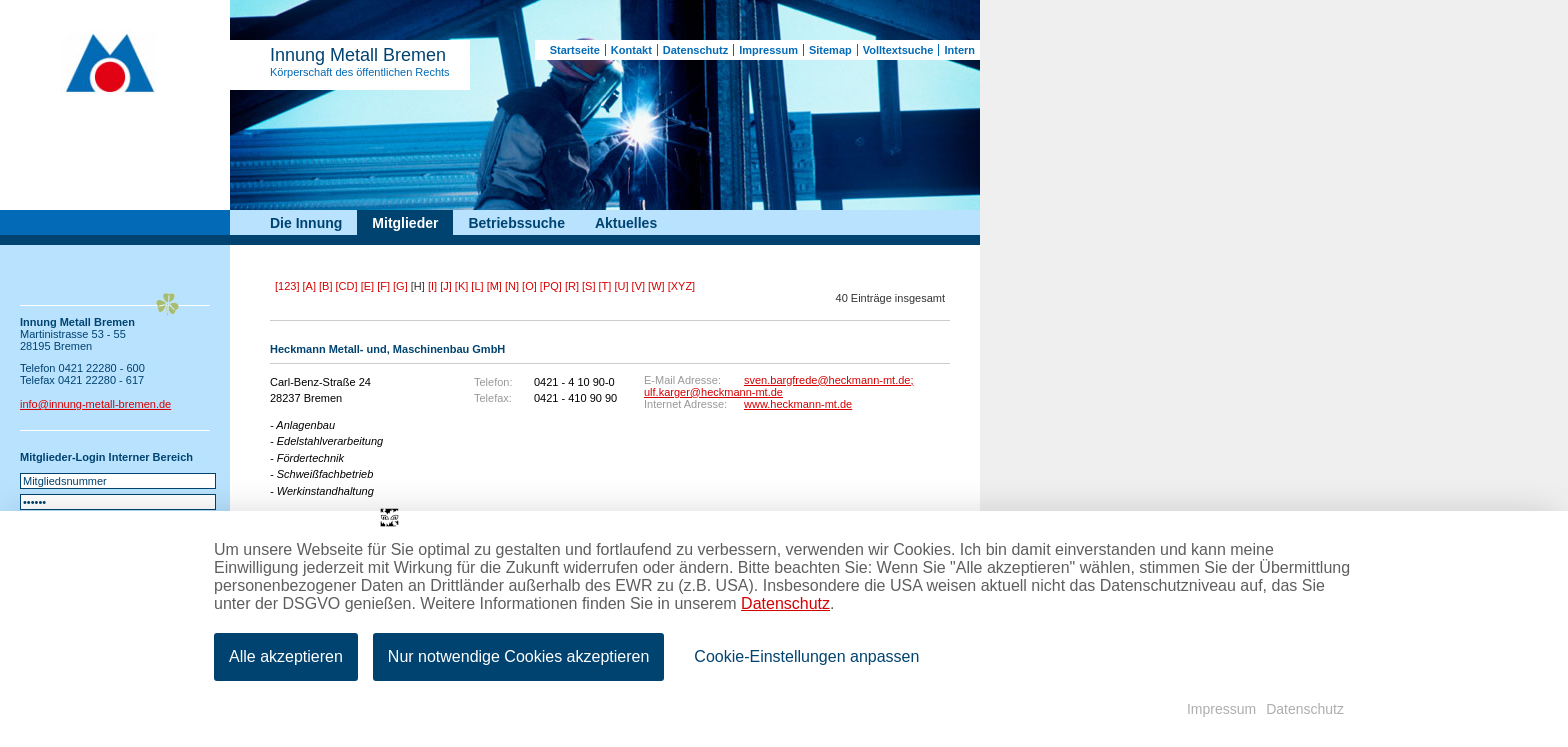 The image size is (1568, 747). Describe the element at coordinates (389, 517) in the screenshot. I see `toggle hidden or invisible mode` at that location.